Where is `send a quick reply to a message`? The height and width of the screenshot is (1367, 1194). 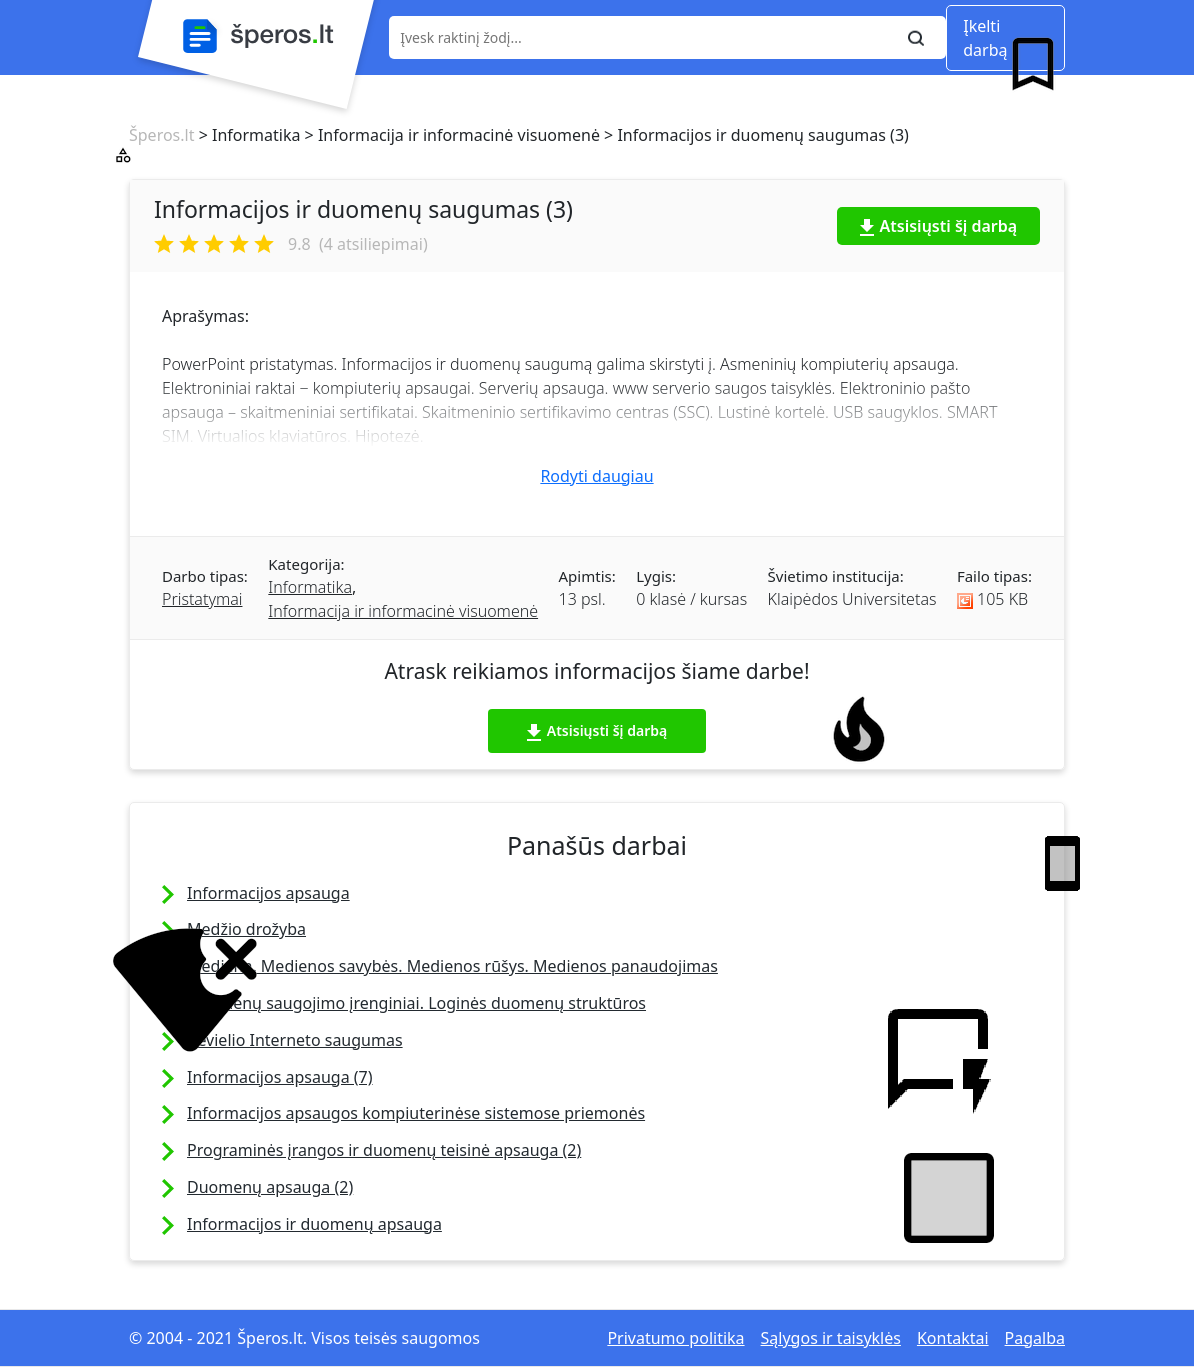 send a quick reply to a message is located at coordinates (938, 1059).